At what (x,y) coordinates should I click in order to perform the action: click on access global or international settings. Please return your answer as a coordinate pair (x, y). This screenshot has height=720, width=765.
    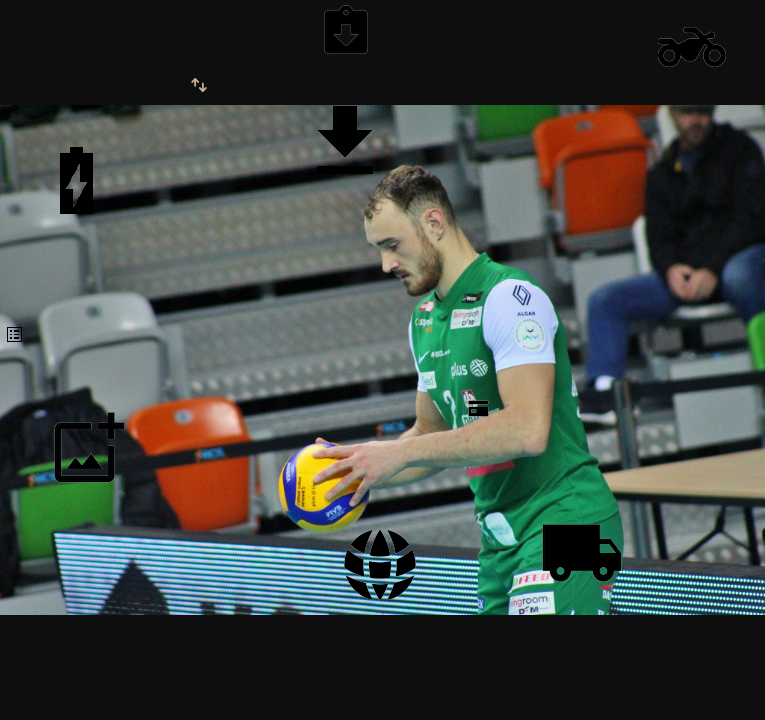
    Looking at the image, I should click on (380, 565).